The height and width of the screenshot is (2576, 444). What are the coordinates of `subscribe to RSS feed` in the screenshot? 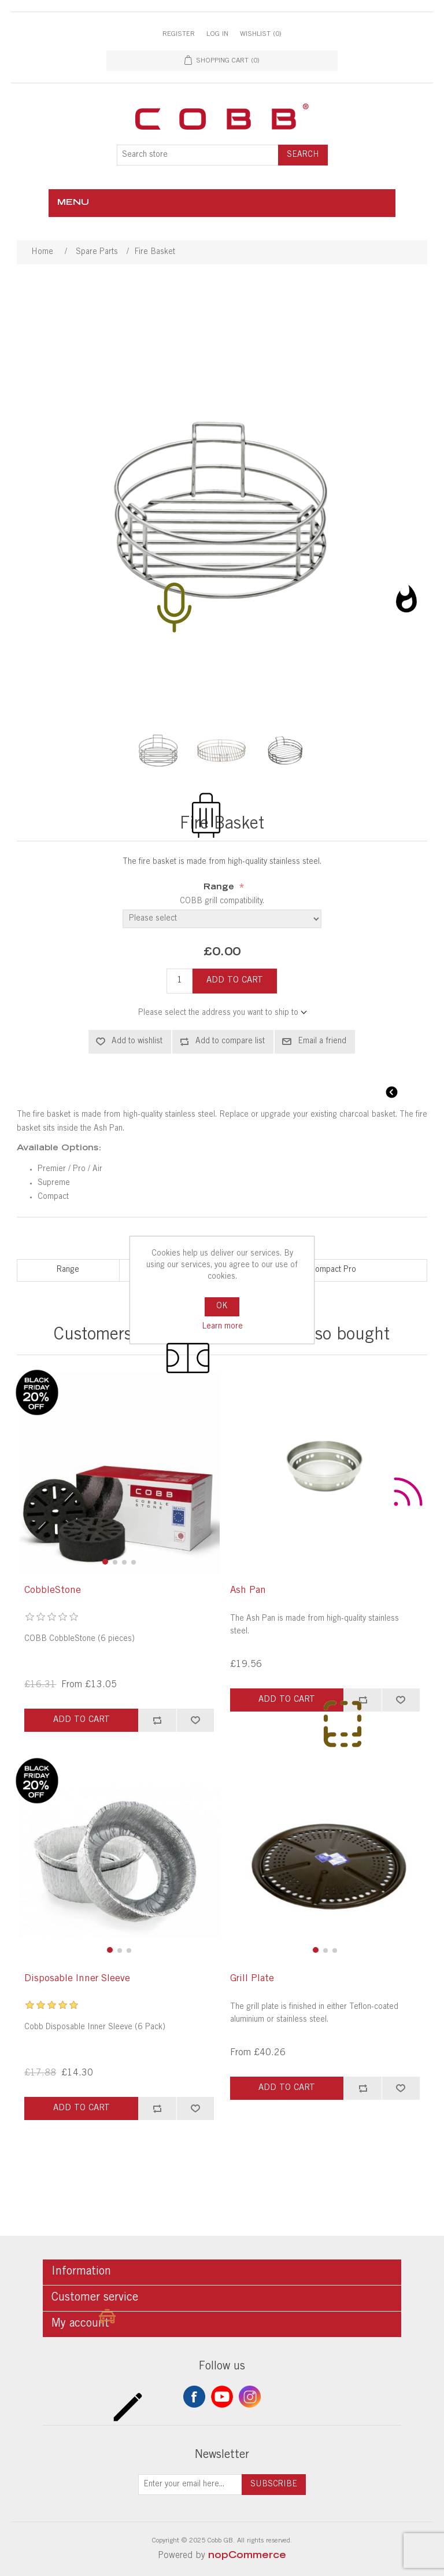 It's located at (406, 1493).